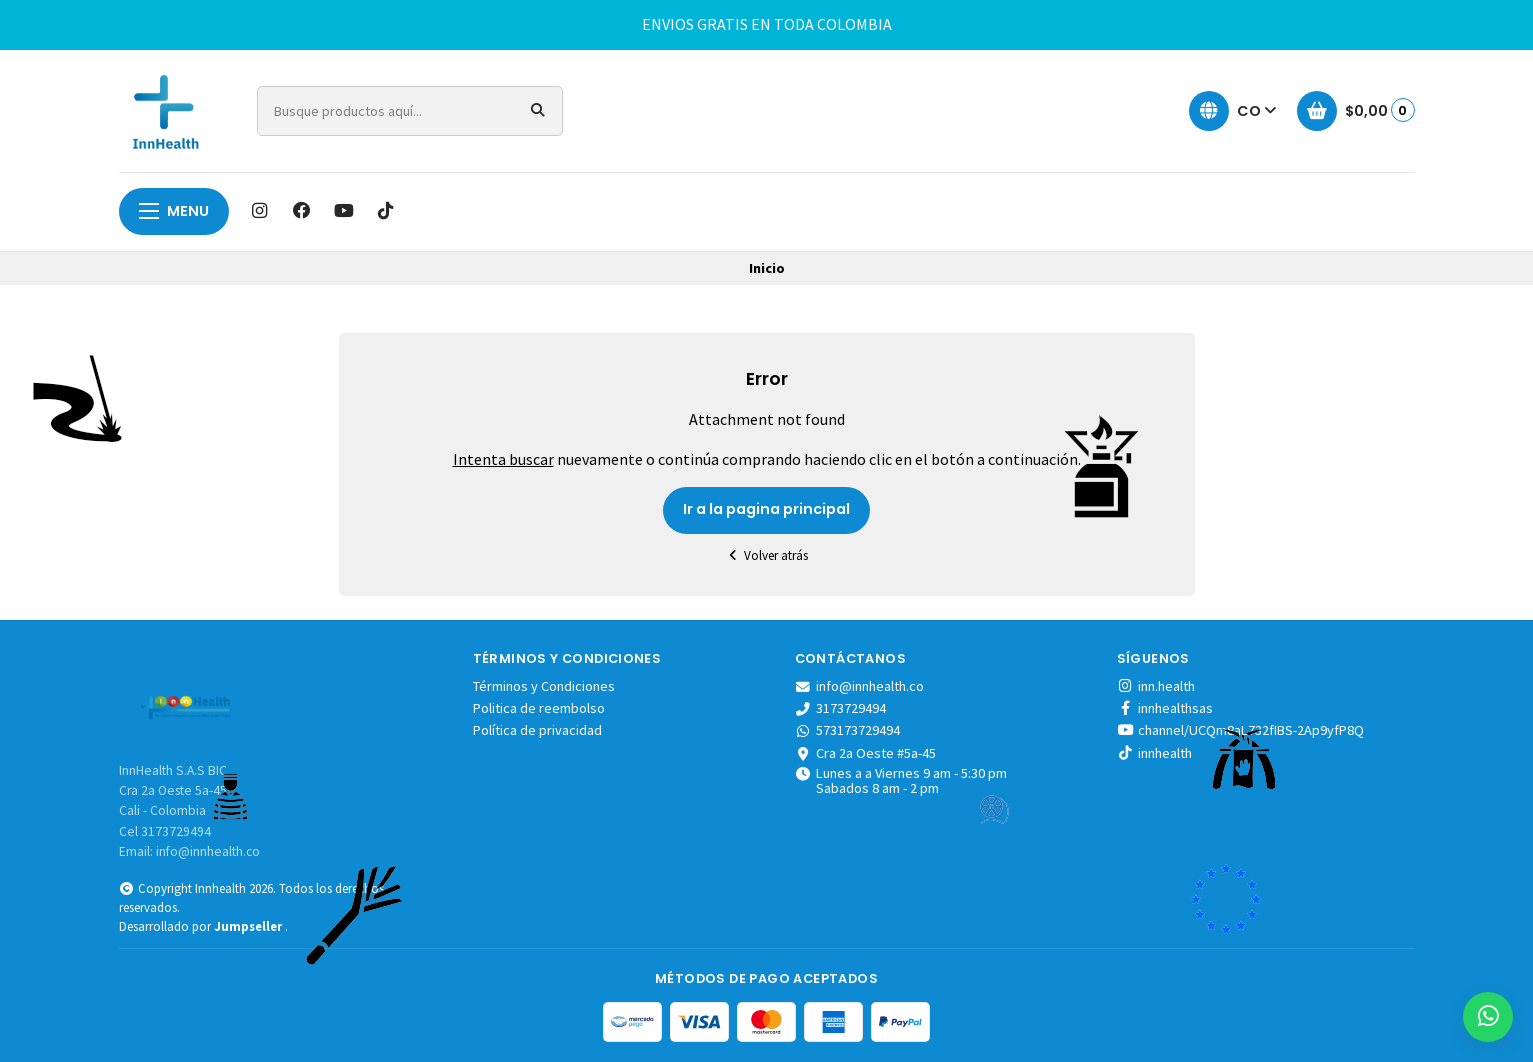 The height and width of the screenshot is (1062, 1533). What do you see at coordinates (1244, 759) in the screenshot?
I see `select a clan or faction banner` at bounding box center [1244, 759].